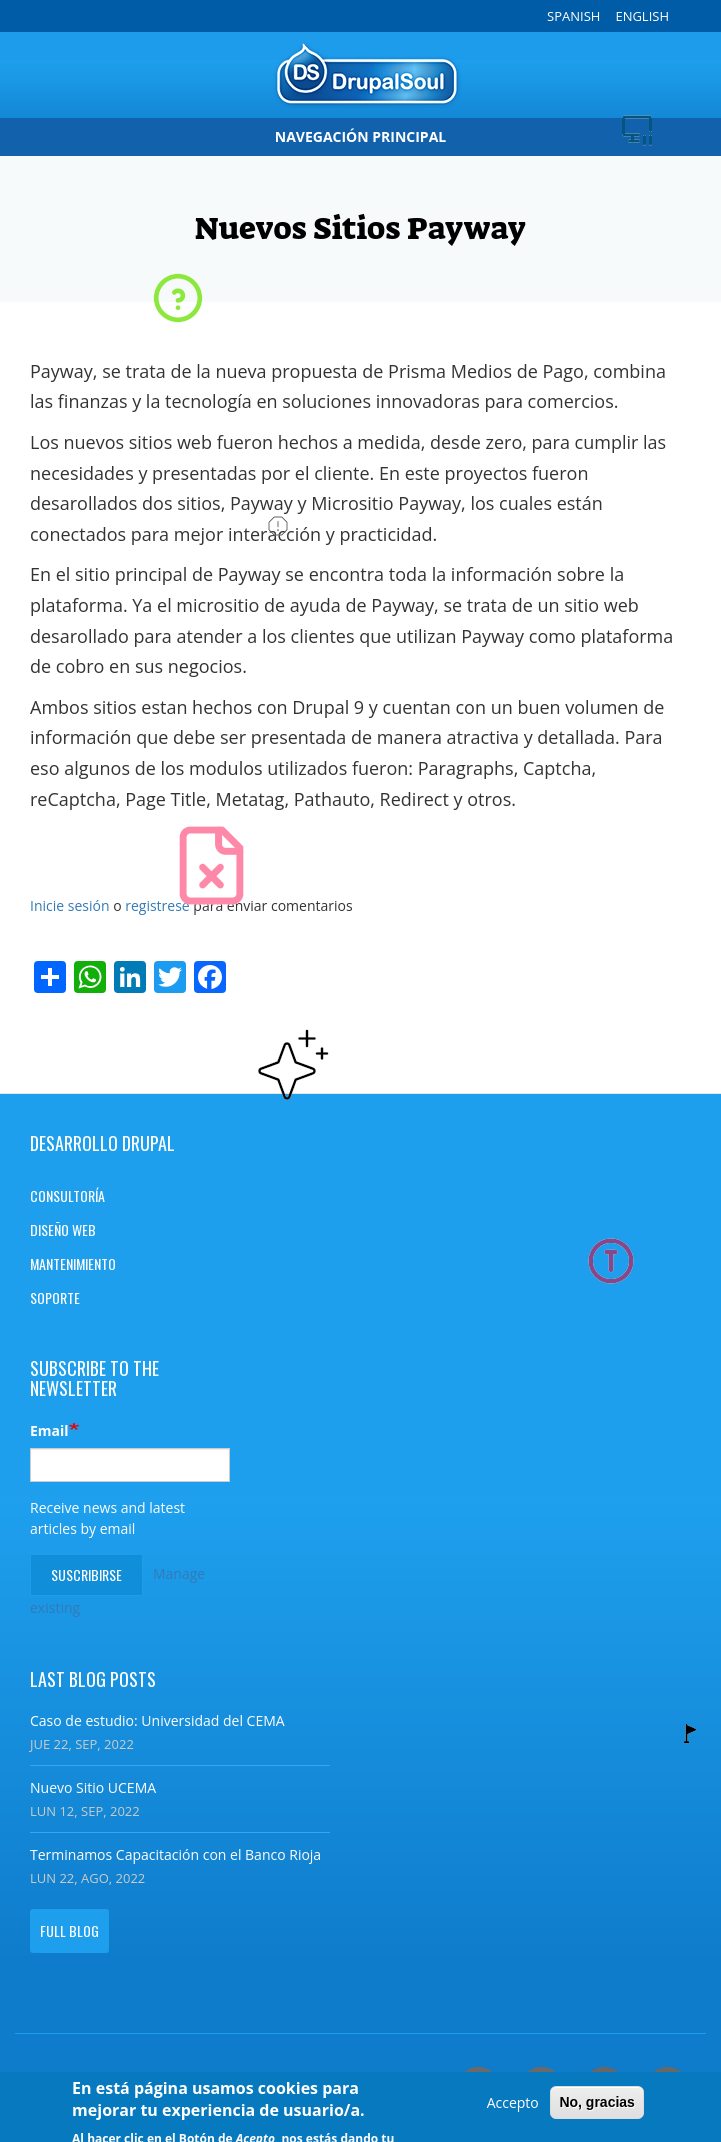 This screenshot has width=721, height=2142. Describe the element at coordinates (611, 1261) in the screenshot. I see `indicates text or typography settings` at that location.